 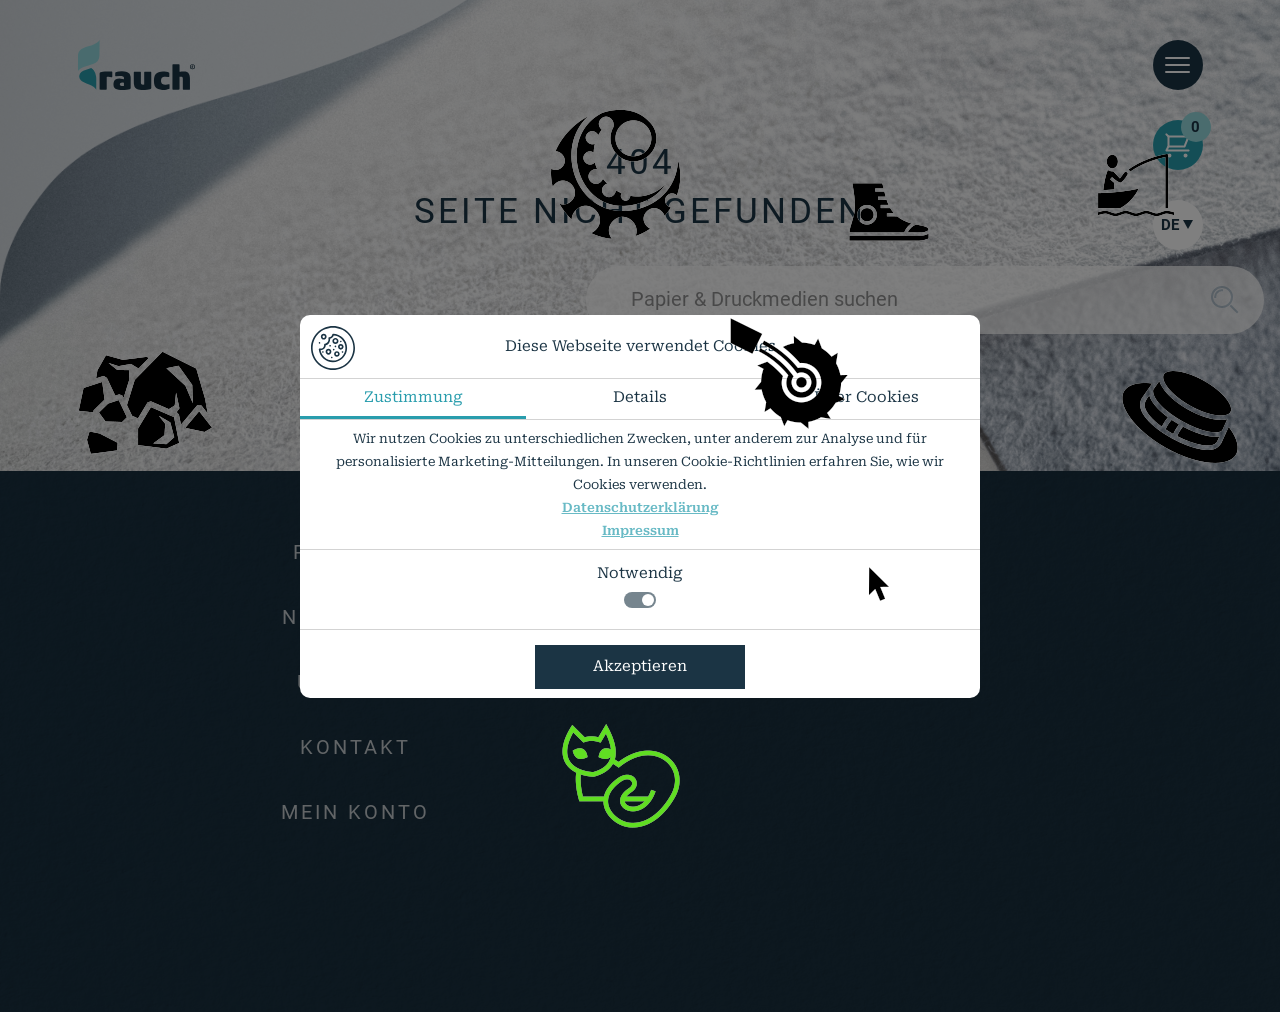 What do you see at coordinates (144, 394) in the screenshot?
I see `collect or gather resources` at bounding box center [144, 394].